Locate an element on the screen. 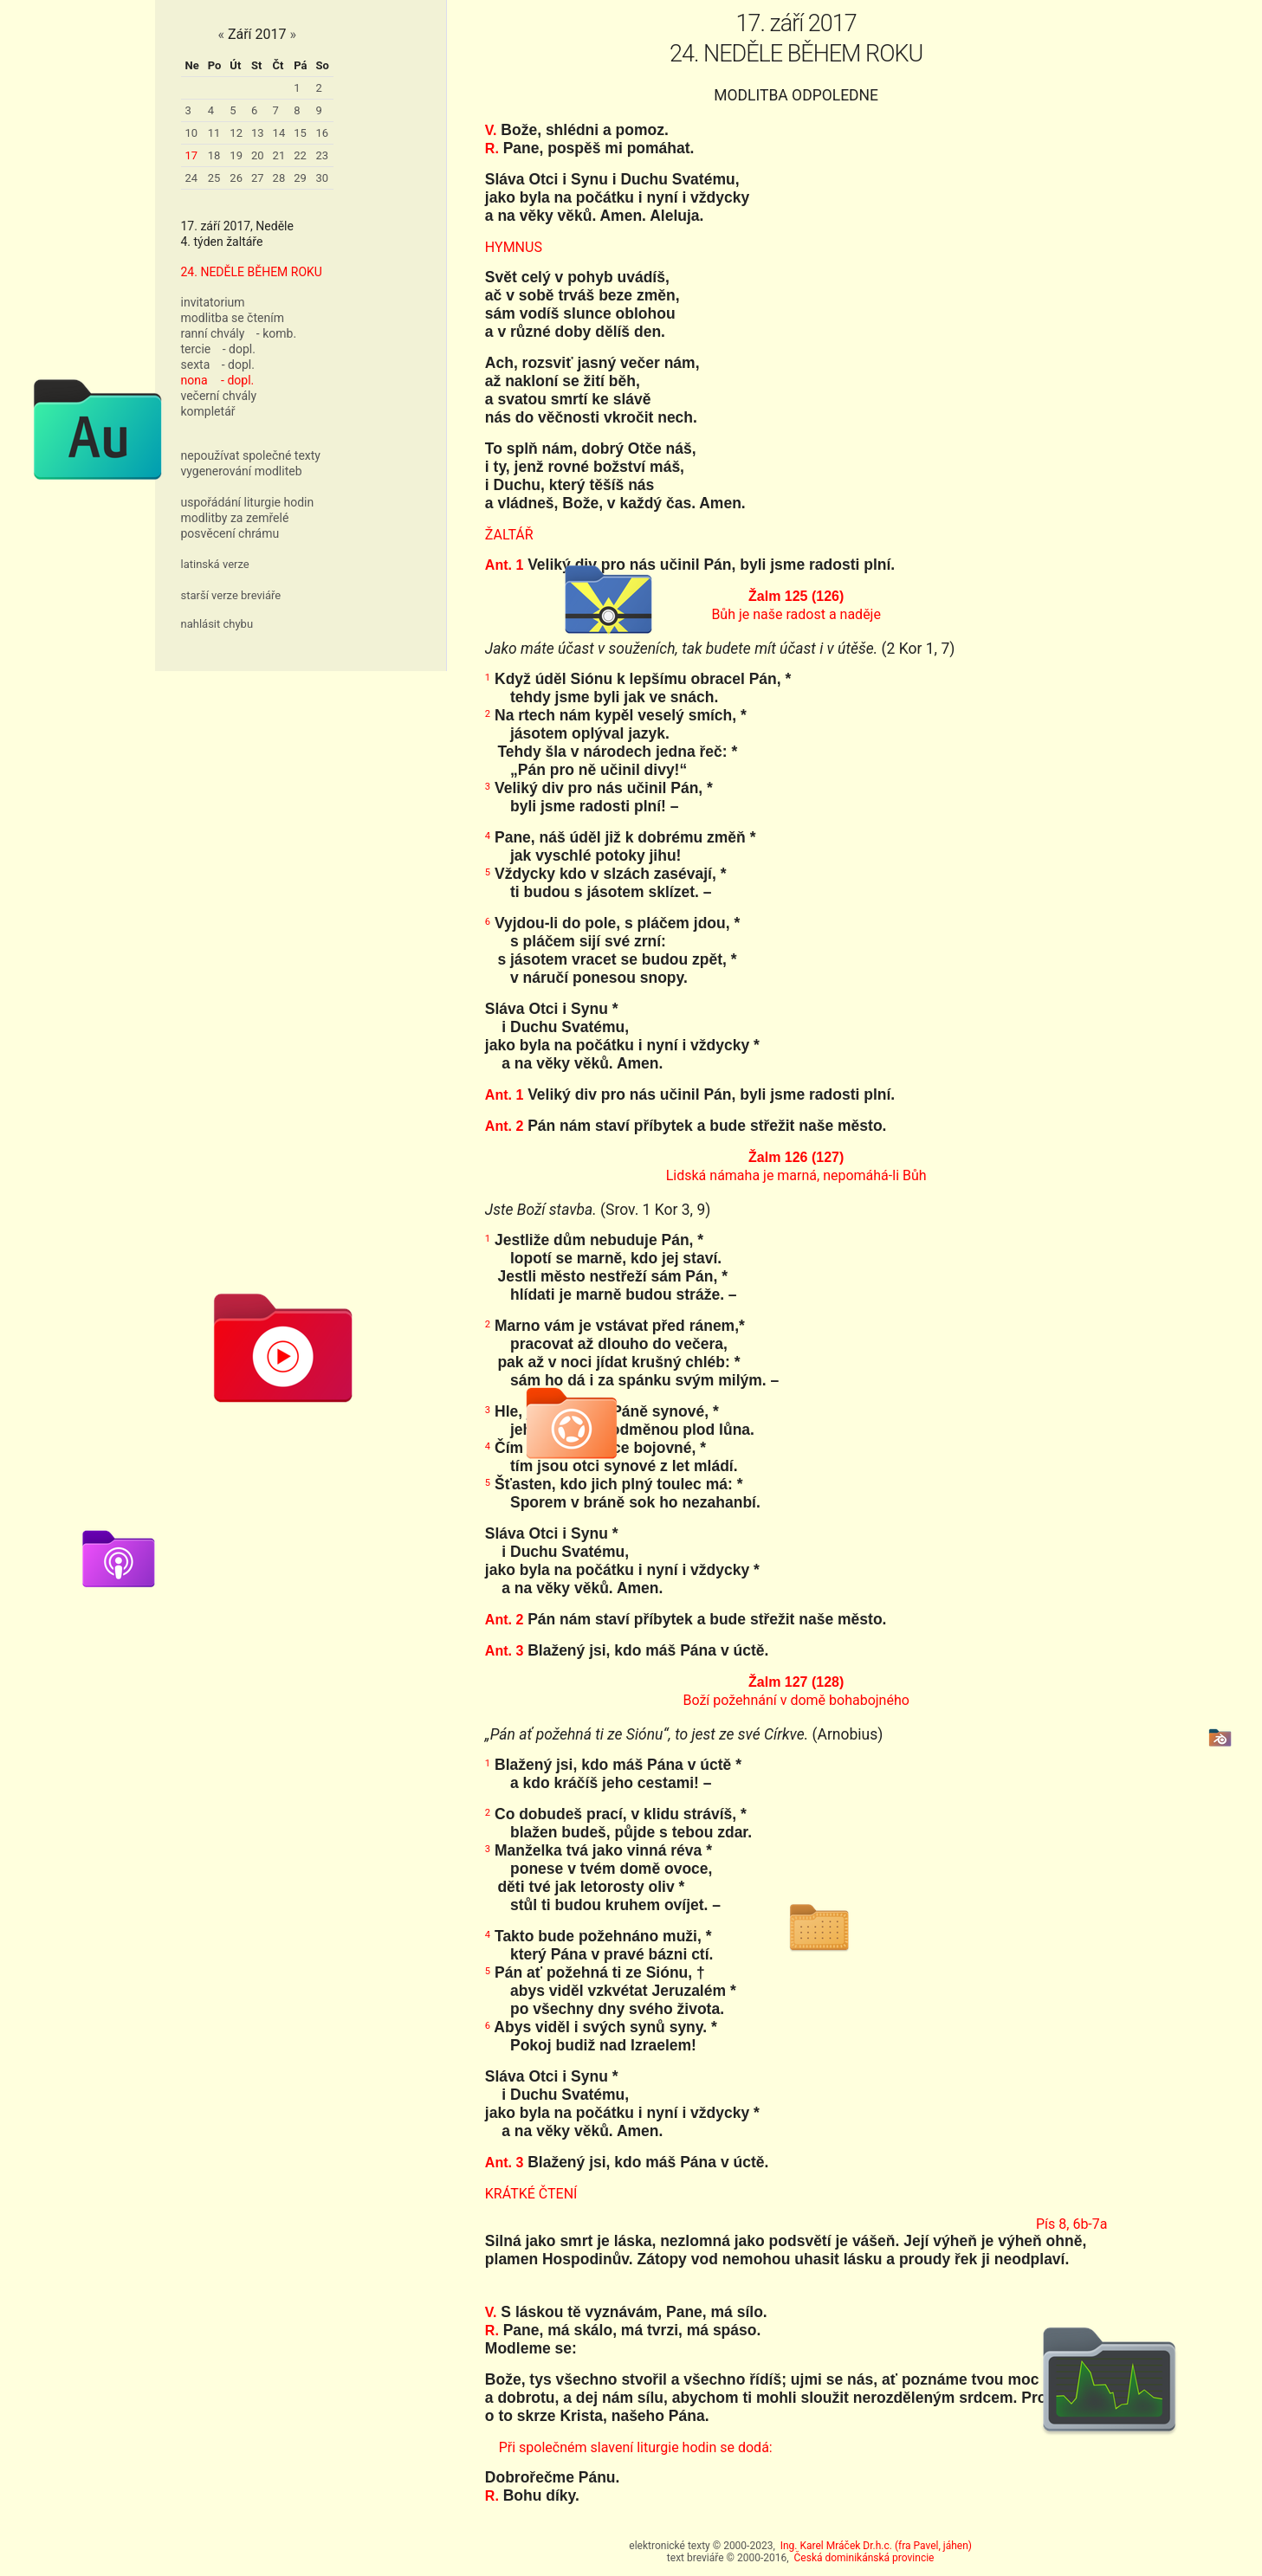  open corona sdk project folder is located at coordinates (571, 1425).